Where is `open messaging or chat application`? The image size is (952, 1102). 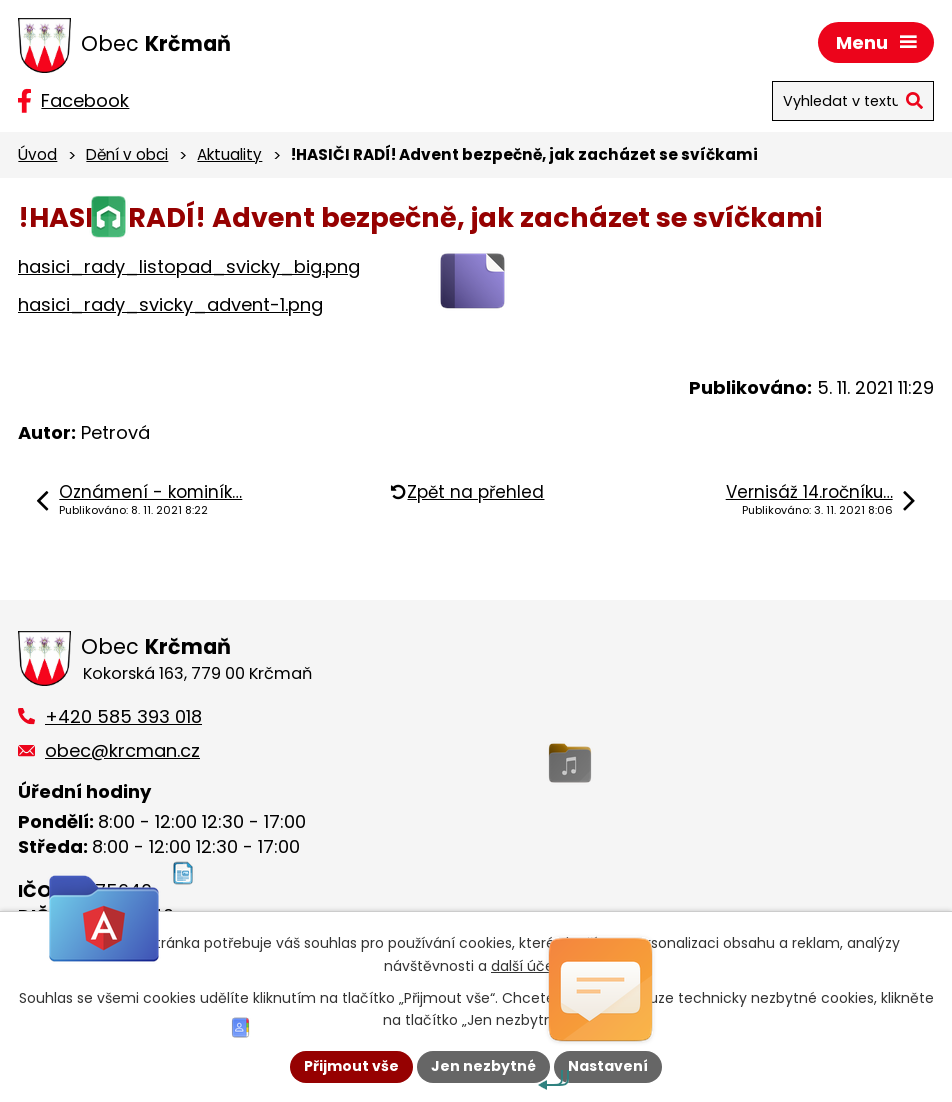 open messaging or chat application is located at coordinates (600, 989).